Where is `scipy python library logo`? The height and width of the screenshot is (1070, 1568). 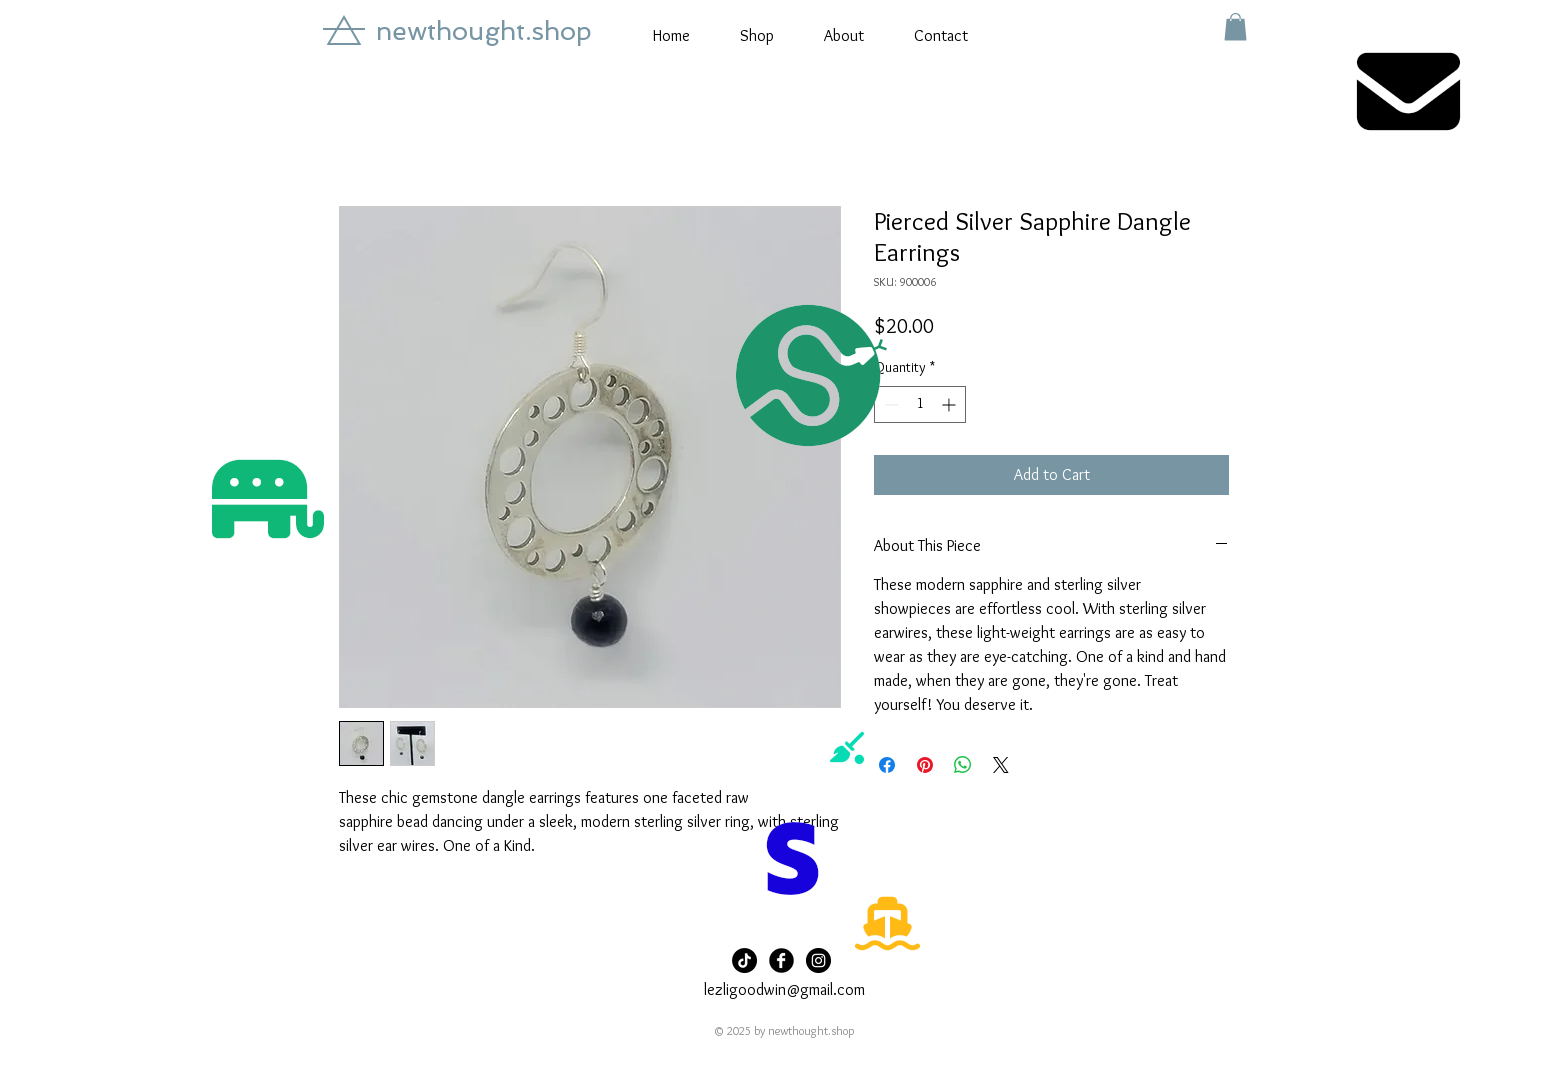
scipy python library logo is located at coordinates (811, 375).